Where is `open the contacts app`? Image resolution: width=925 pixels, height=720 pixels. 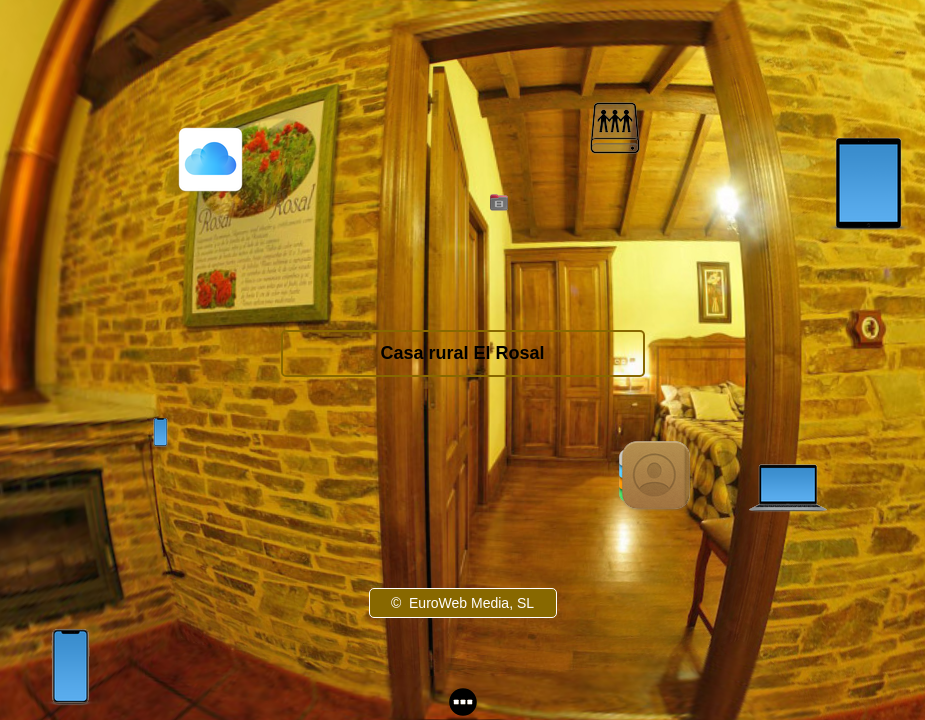 open the contacts app is located at coordinates (656, 475).